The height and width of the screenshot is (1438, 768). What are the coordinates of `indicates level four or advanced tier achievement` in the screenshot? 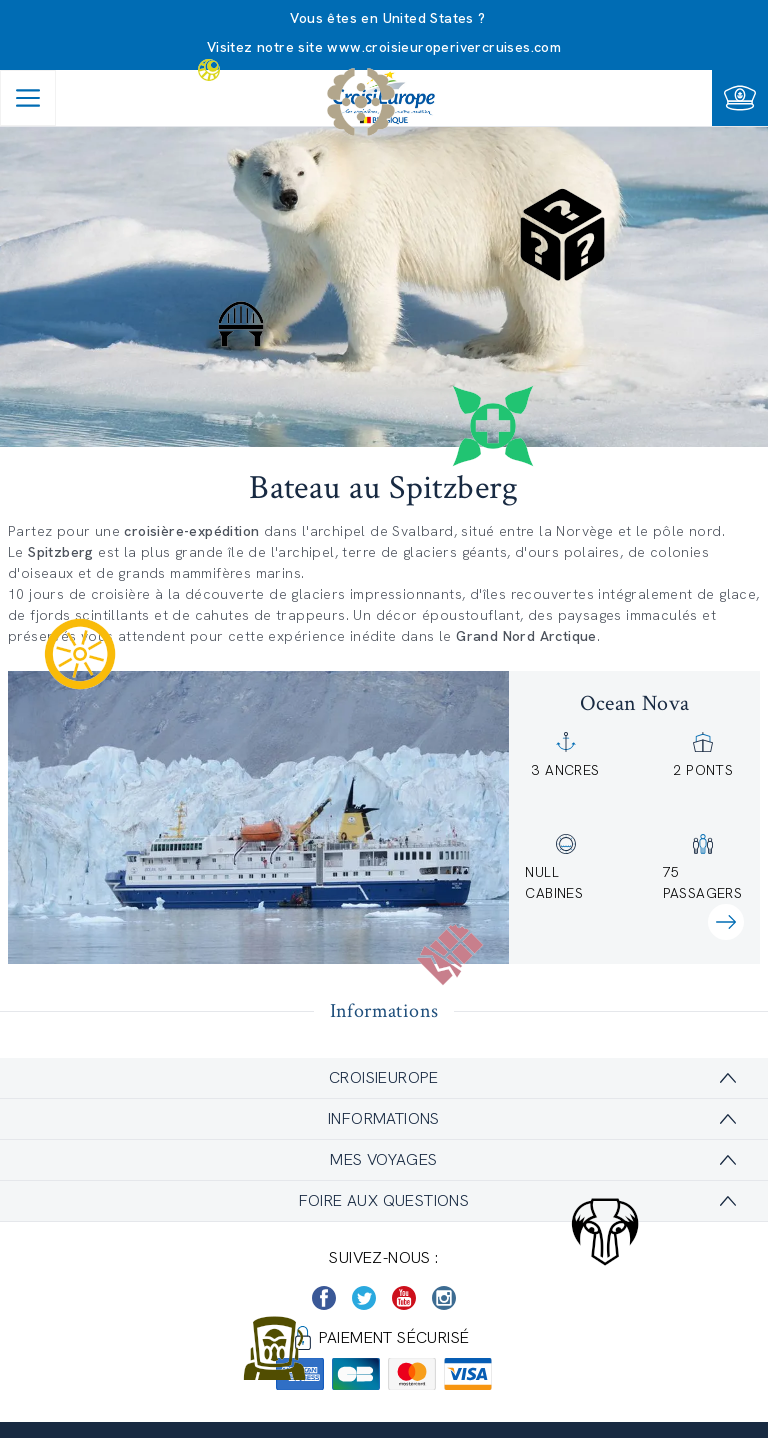 It's located at (493, 426).